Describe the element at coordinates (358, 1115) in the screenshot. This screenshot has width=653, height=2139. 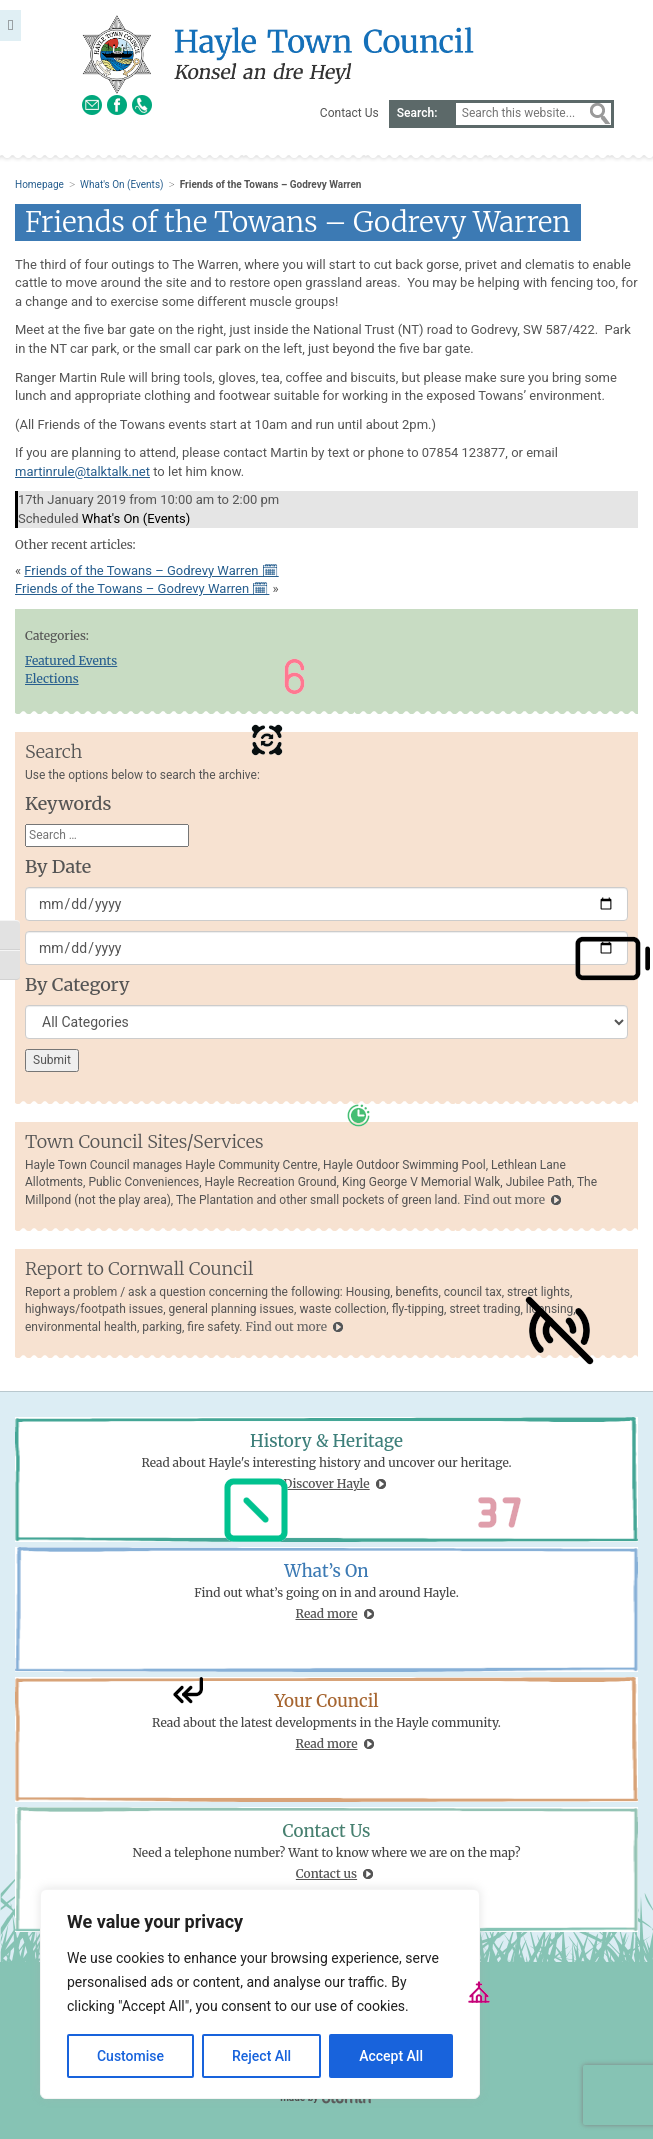
I see `view countdown timer` at that location.